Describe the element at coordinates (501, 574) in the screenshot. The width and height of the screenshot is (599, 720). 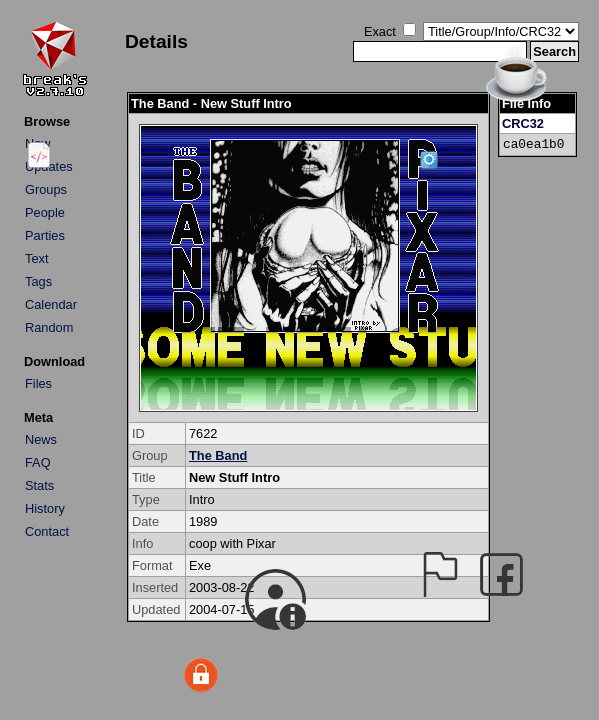
I see `connect your Facebook account` at that location.